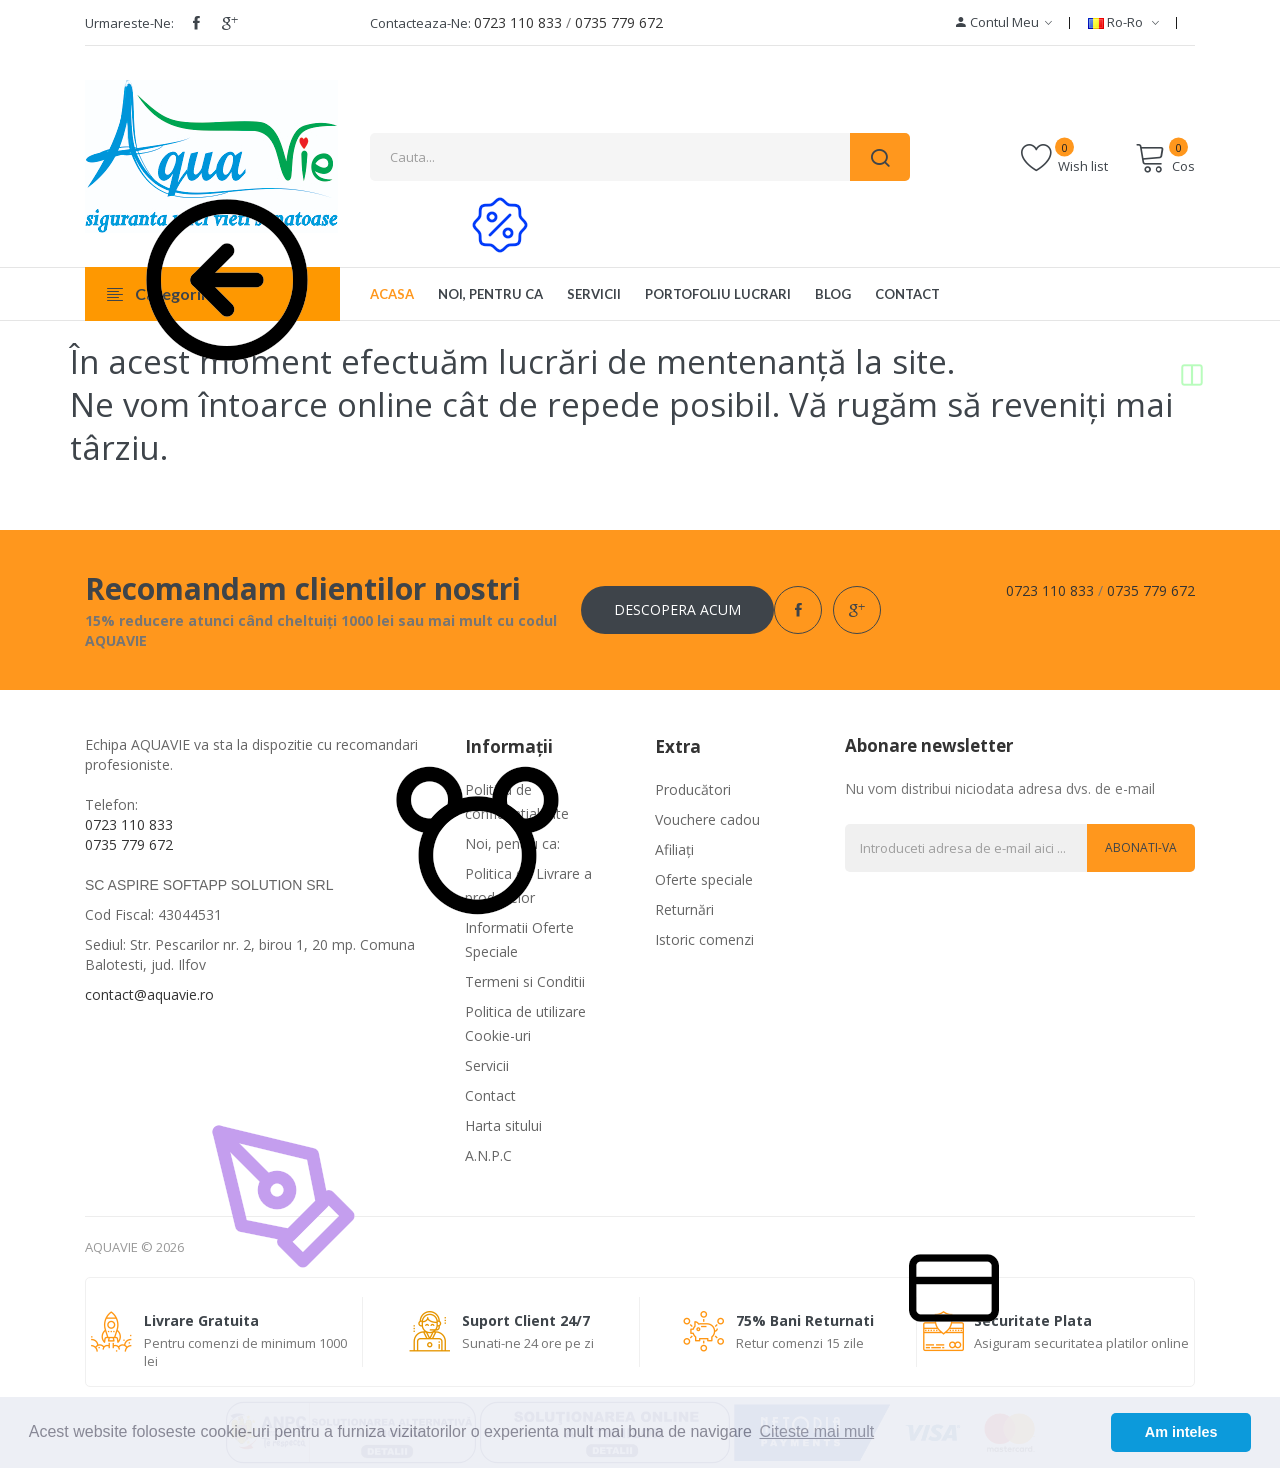 This screenshot has width=1280, height=1468. Describe the element at coordinates (500, 225) in the screenshot. I see `view available discounts or promotions` at that location.